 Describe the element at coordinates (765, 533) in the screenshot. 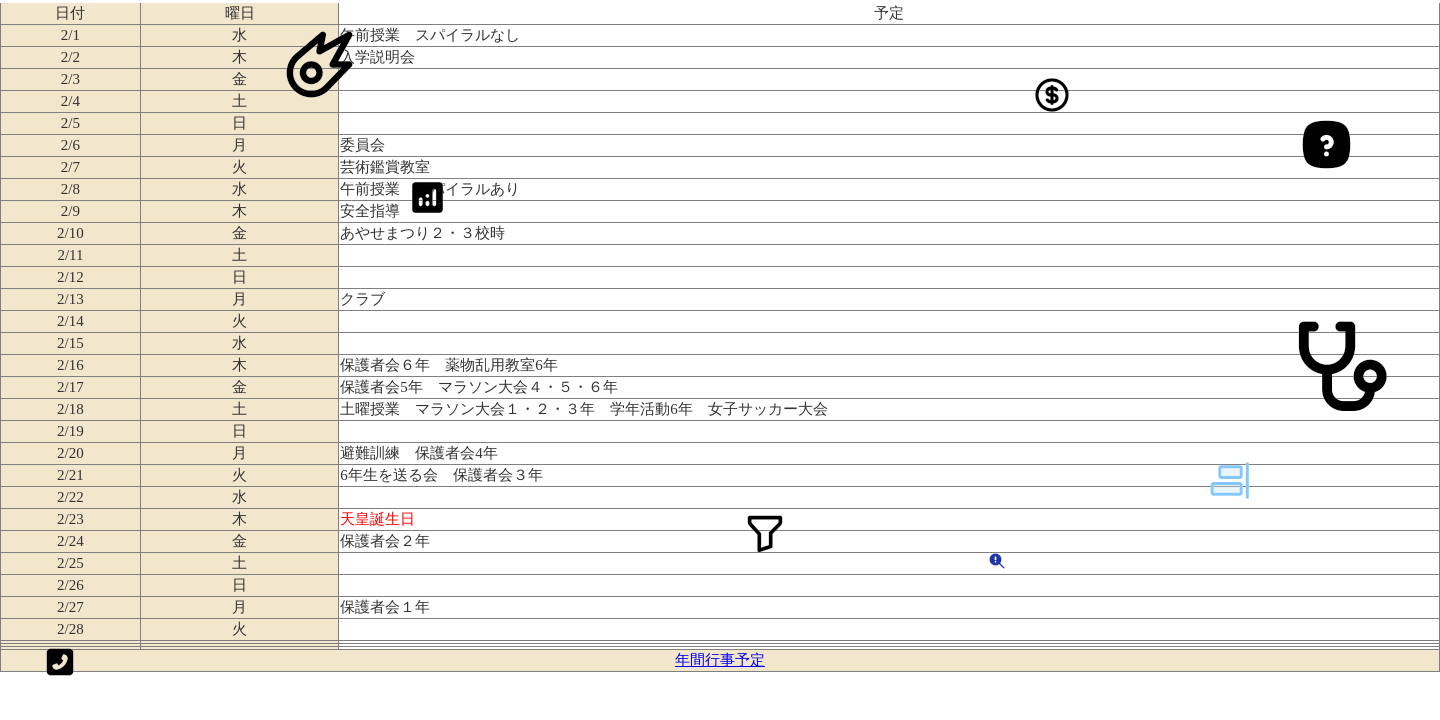

I see `filter or sort content` at that location.